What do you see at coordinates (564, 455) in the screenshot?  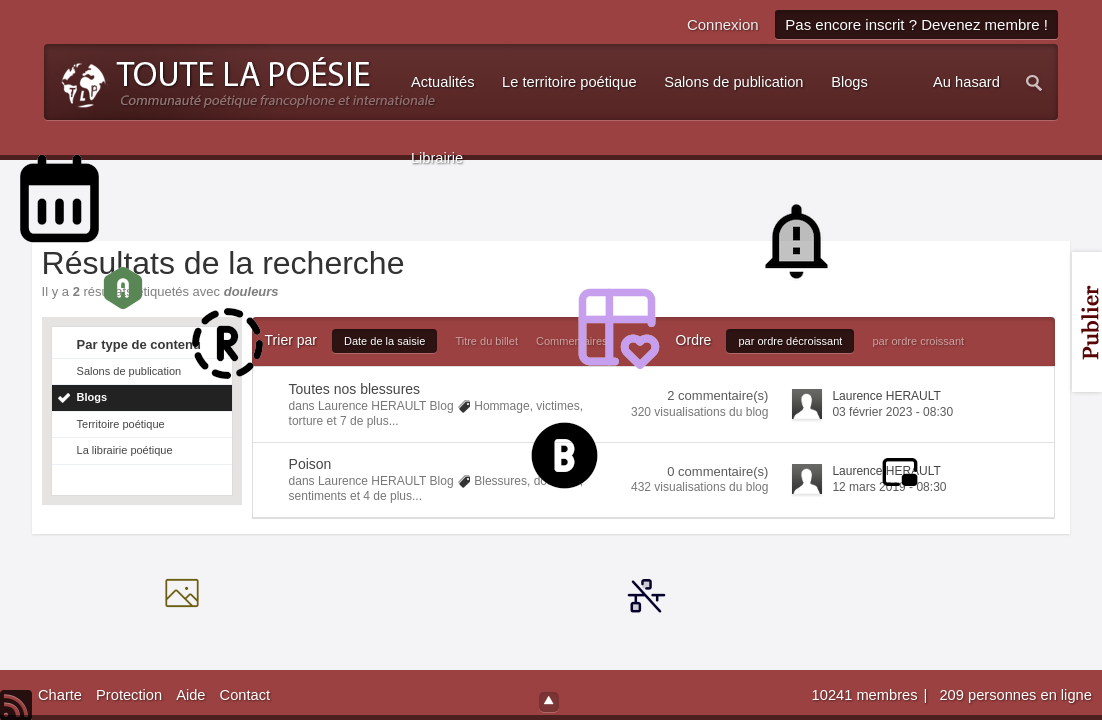 I see `apply bold formatting to selected text` at bounding box center [564, 455].